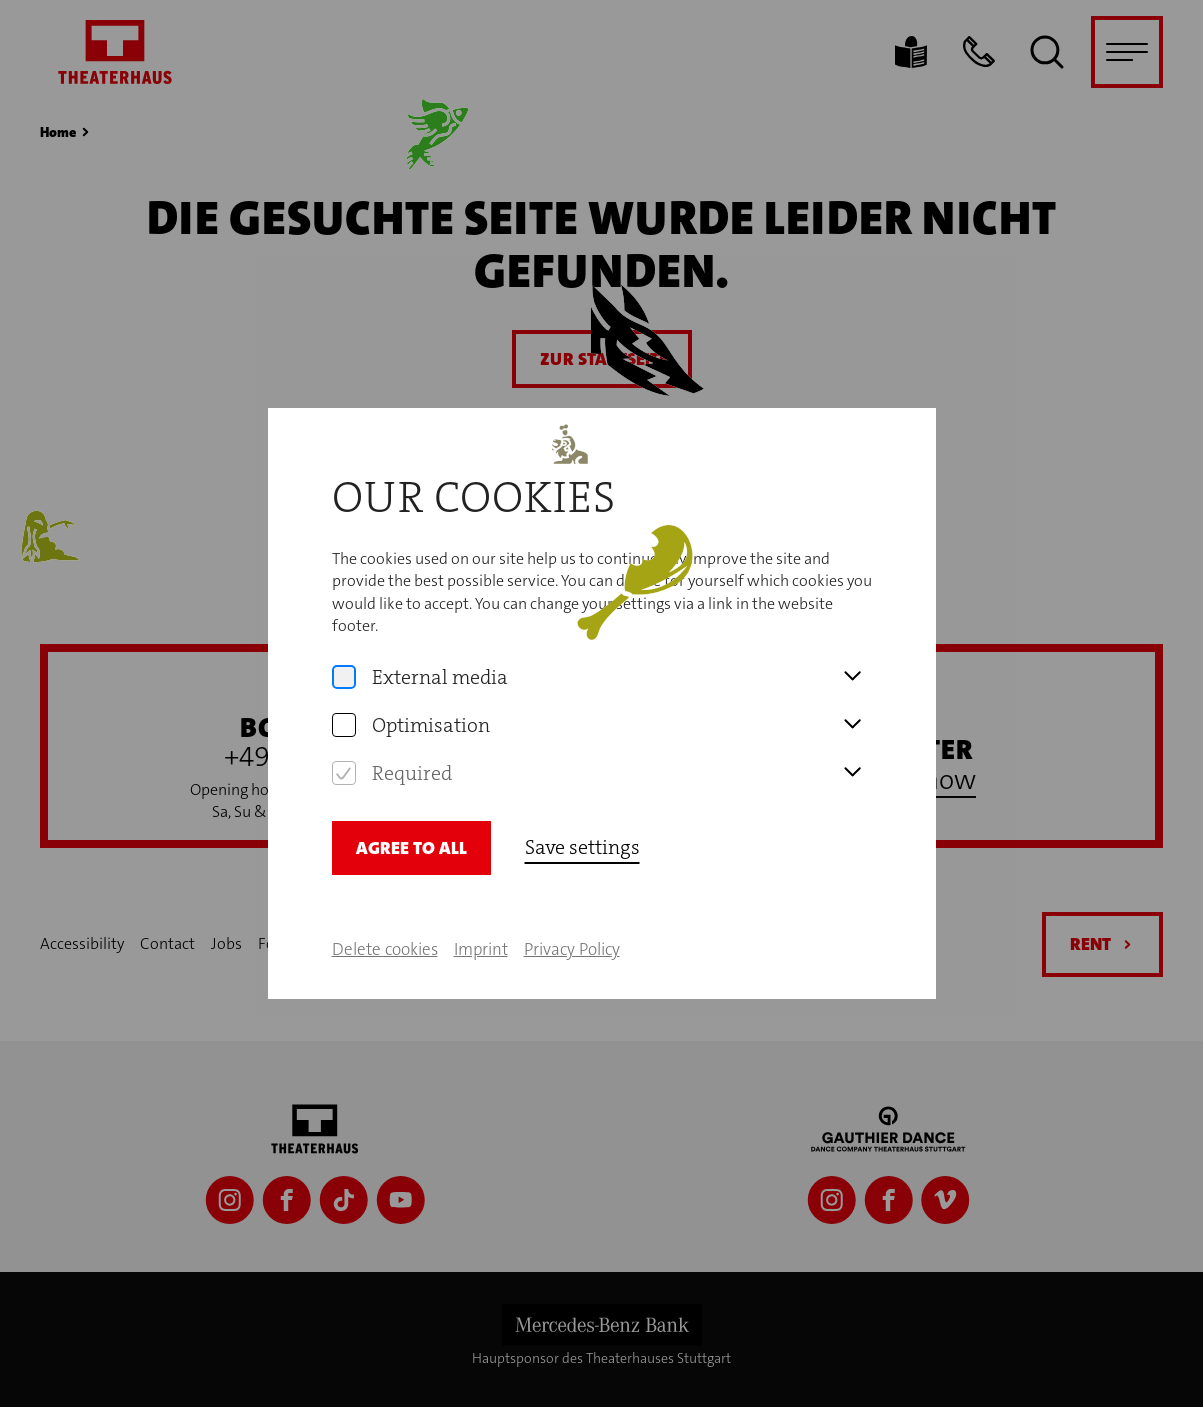 This screenshot has height=1407, width=1203. I want to click on flying trout creature in a fantasy game, so click(438, 134).